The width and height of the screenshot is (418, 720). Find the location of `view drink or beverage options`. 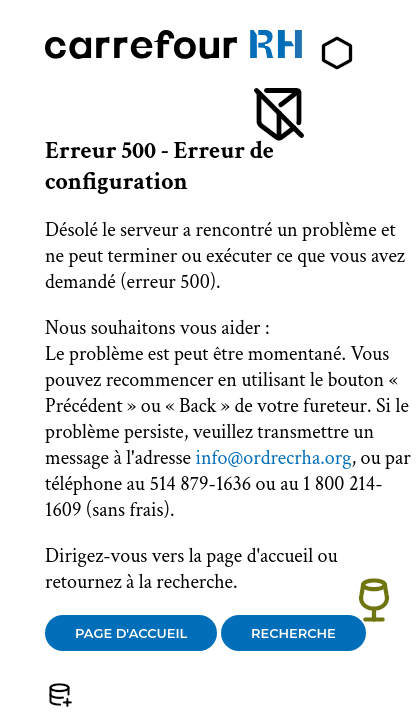

view drink or beverage options is located at coordinates (374, 600).